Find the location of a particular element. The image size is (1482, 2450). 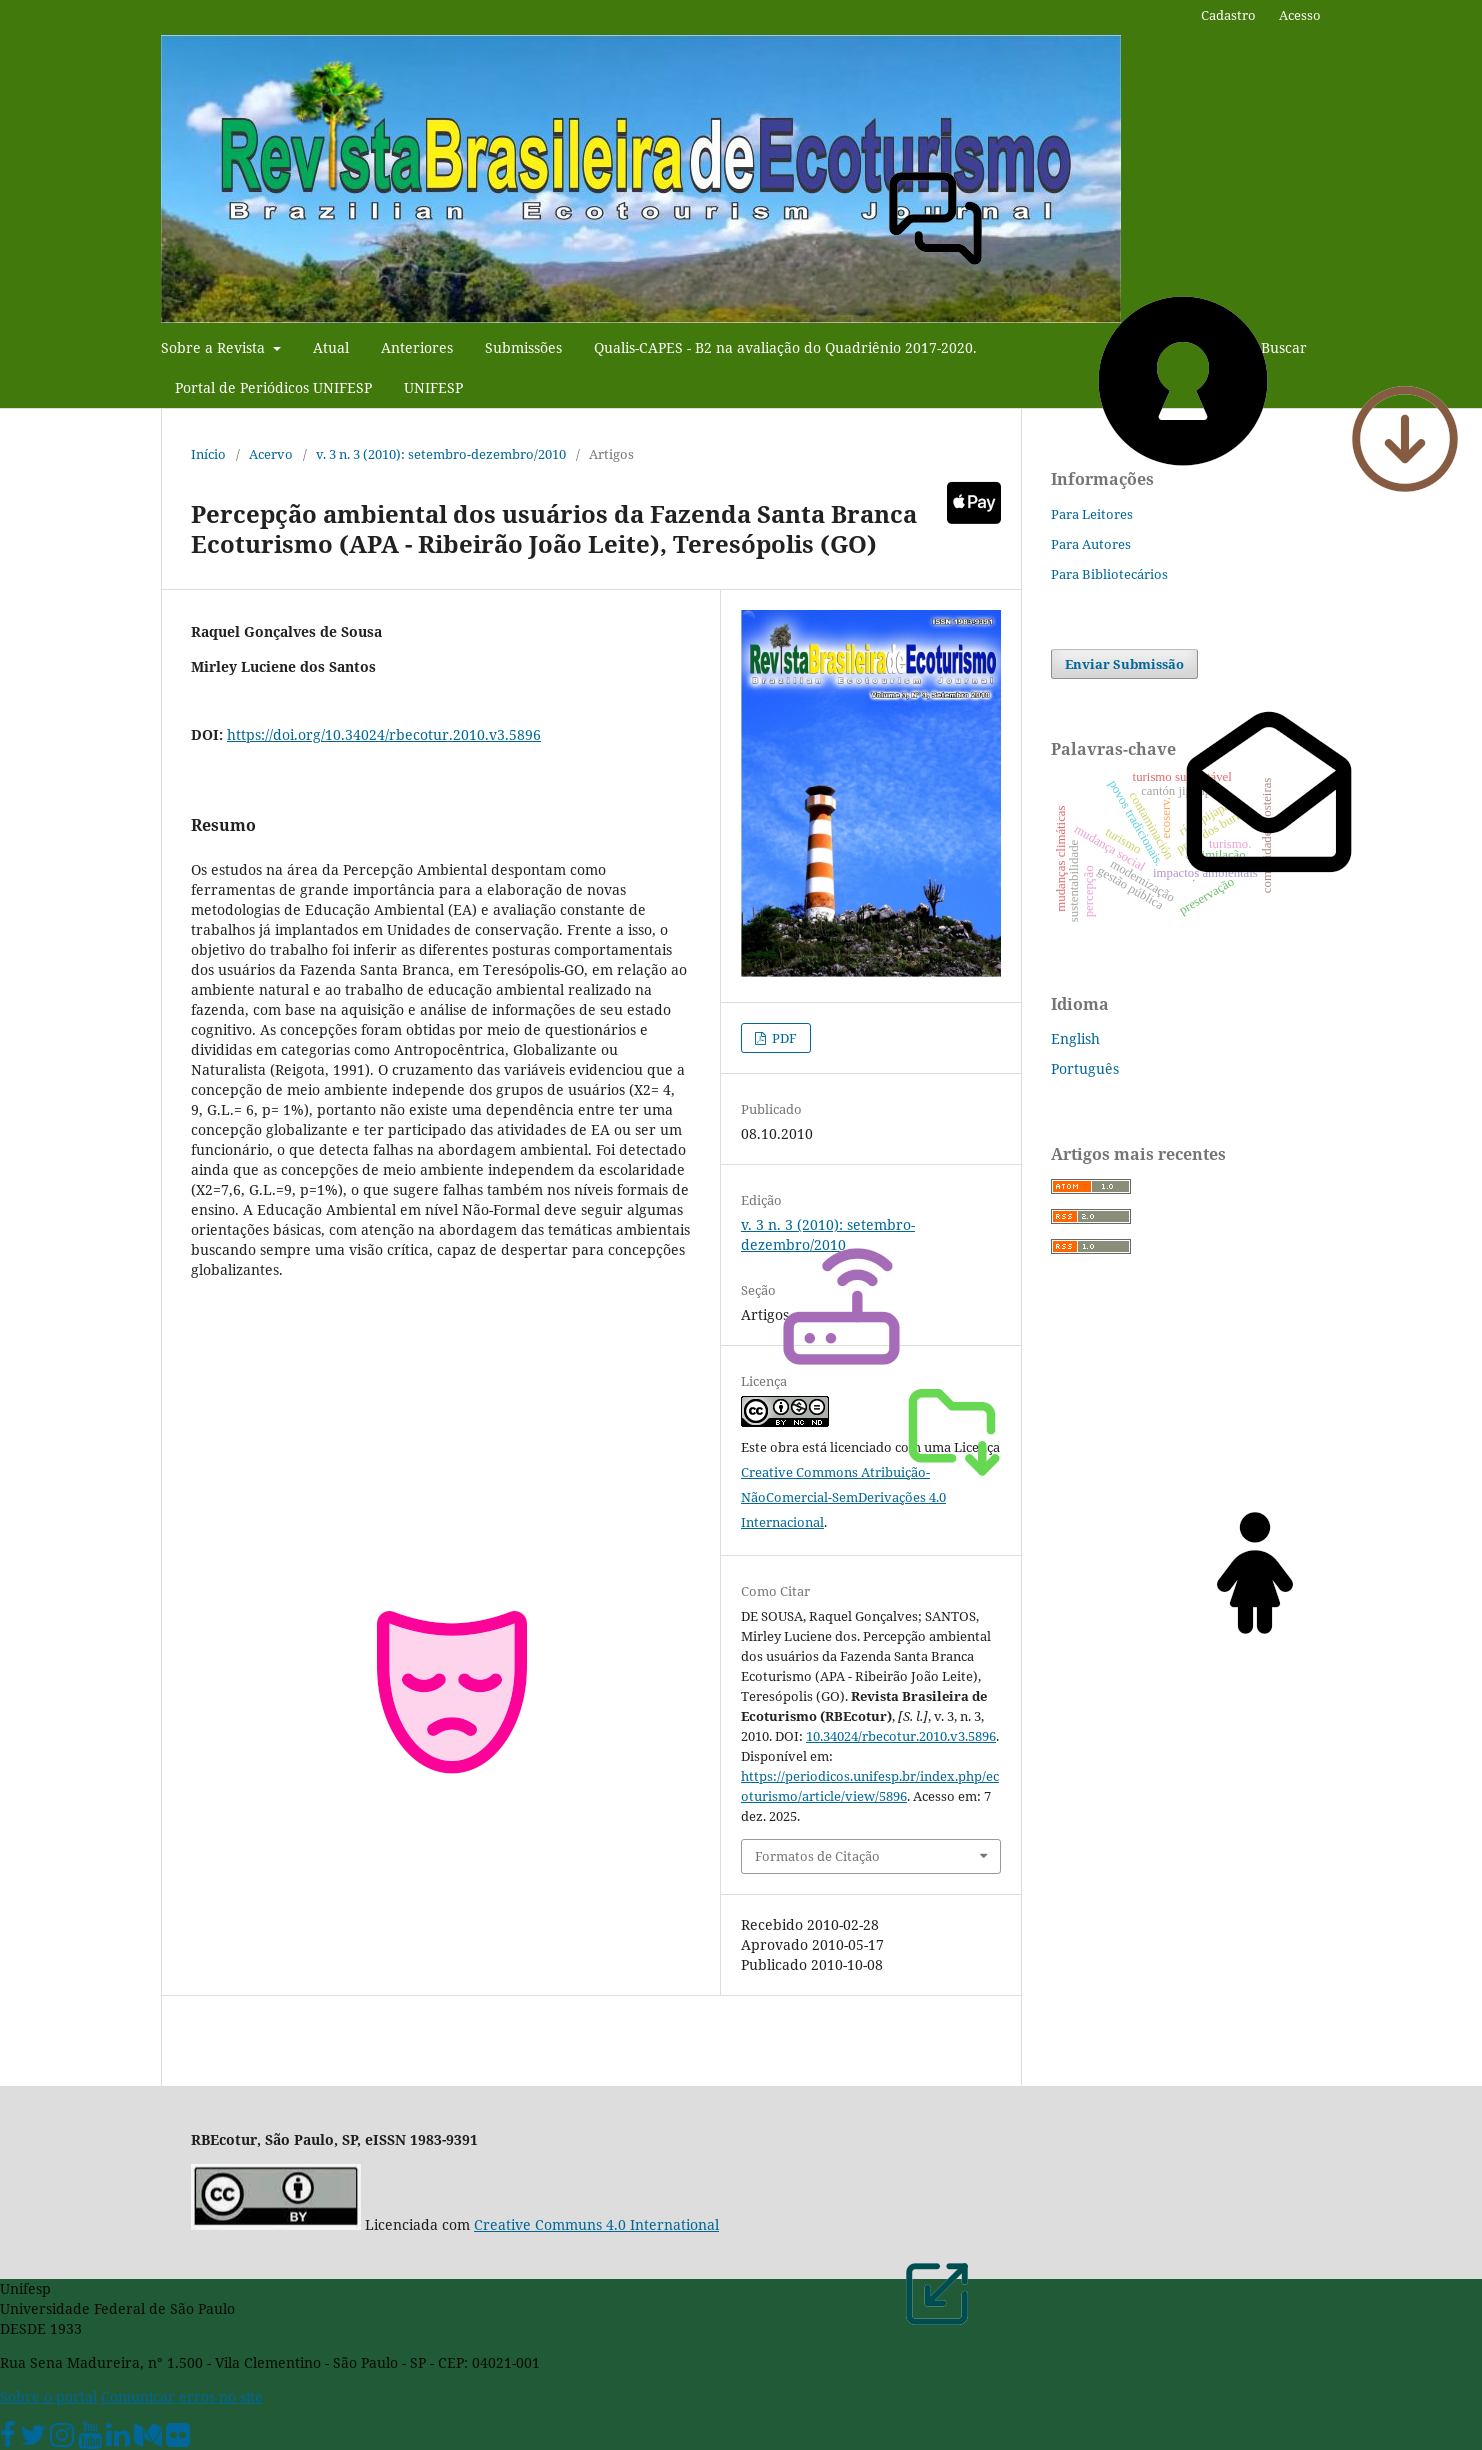

view an opened or read email is located at coordinates (1269, 800).